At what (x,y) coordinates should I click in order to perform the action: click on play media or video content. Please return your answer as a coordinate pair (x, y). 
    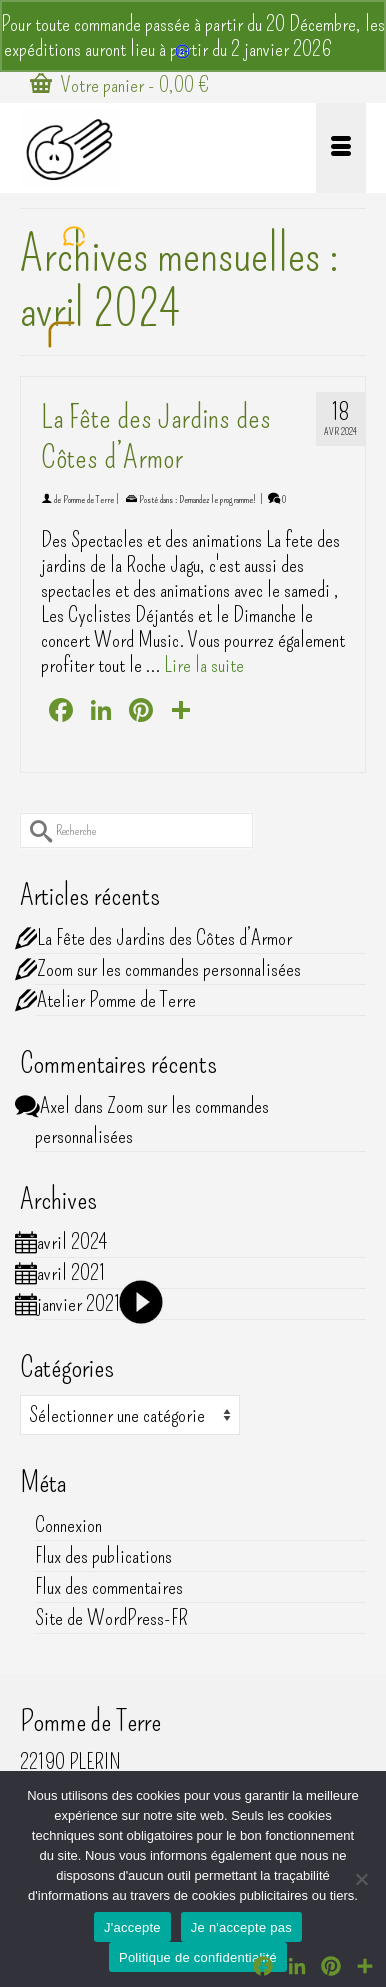
    Looking at the image, I should click on (141, 1302).